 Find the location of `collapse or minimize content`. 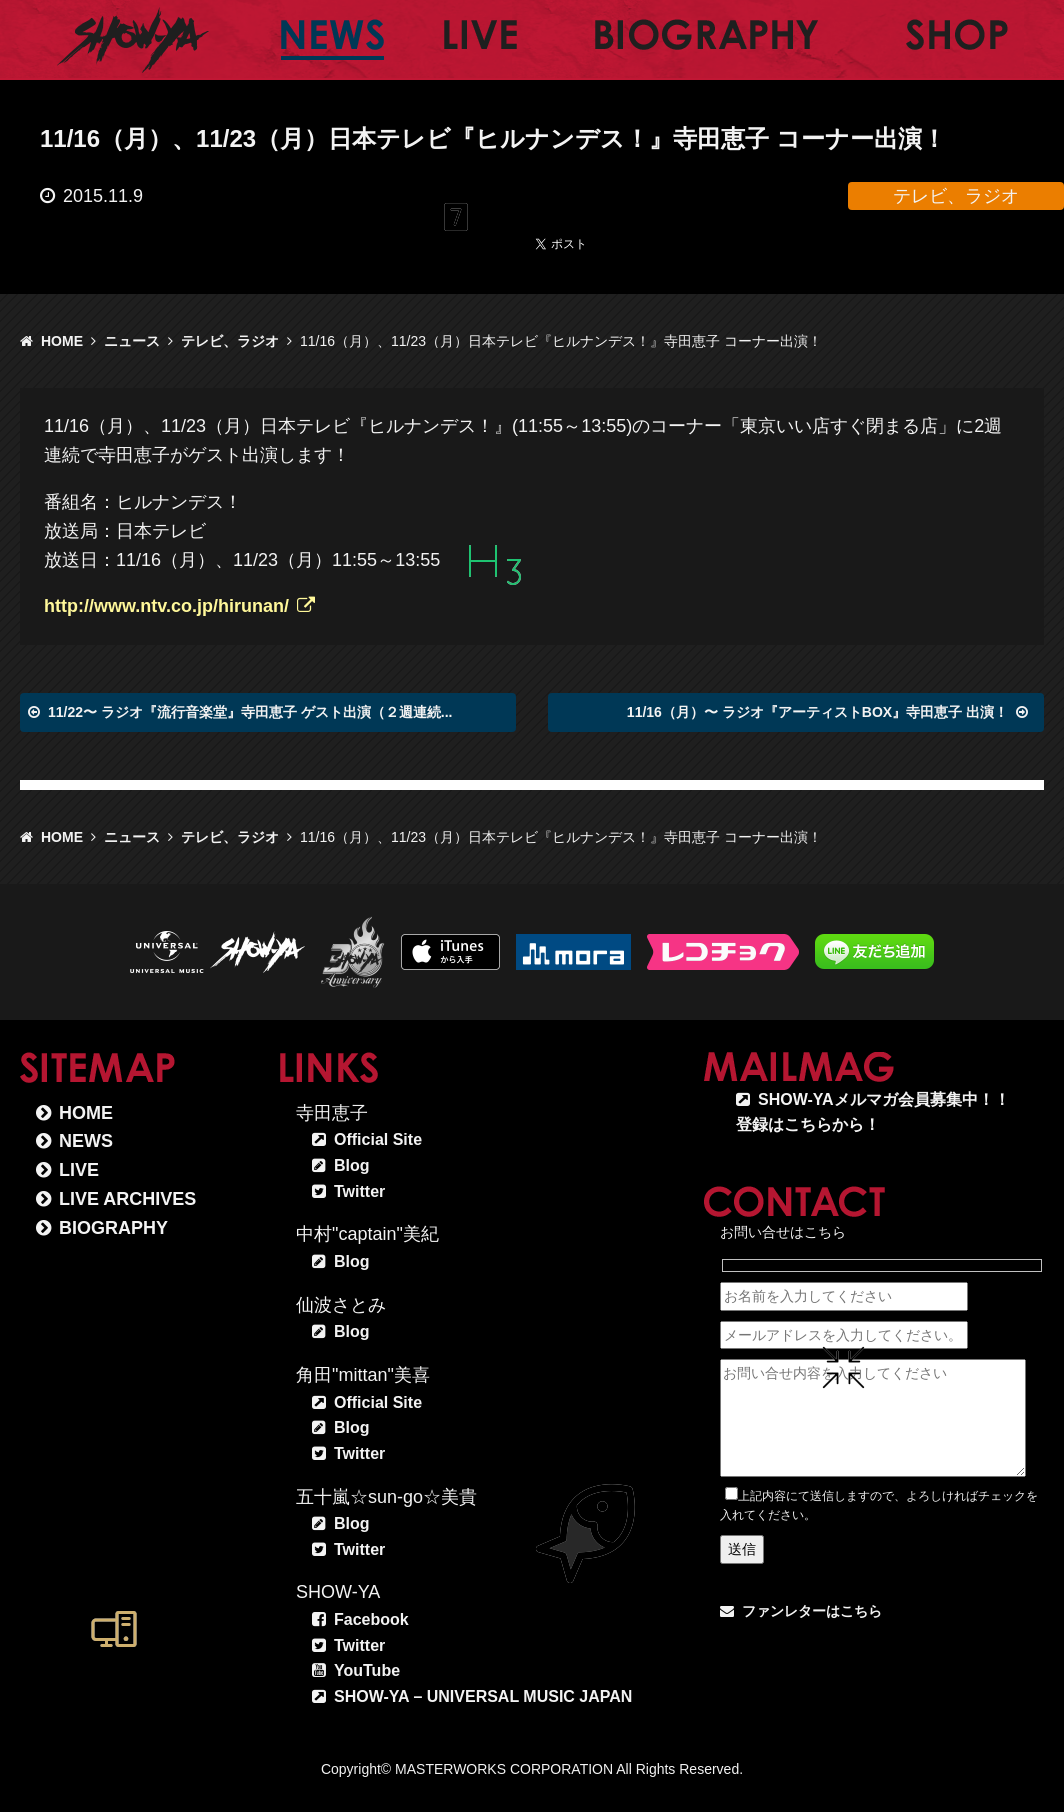

collapse or minimize content is located at coordinates (843, 1367).